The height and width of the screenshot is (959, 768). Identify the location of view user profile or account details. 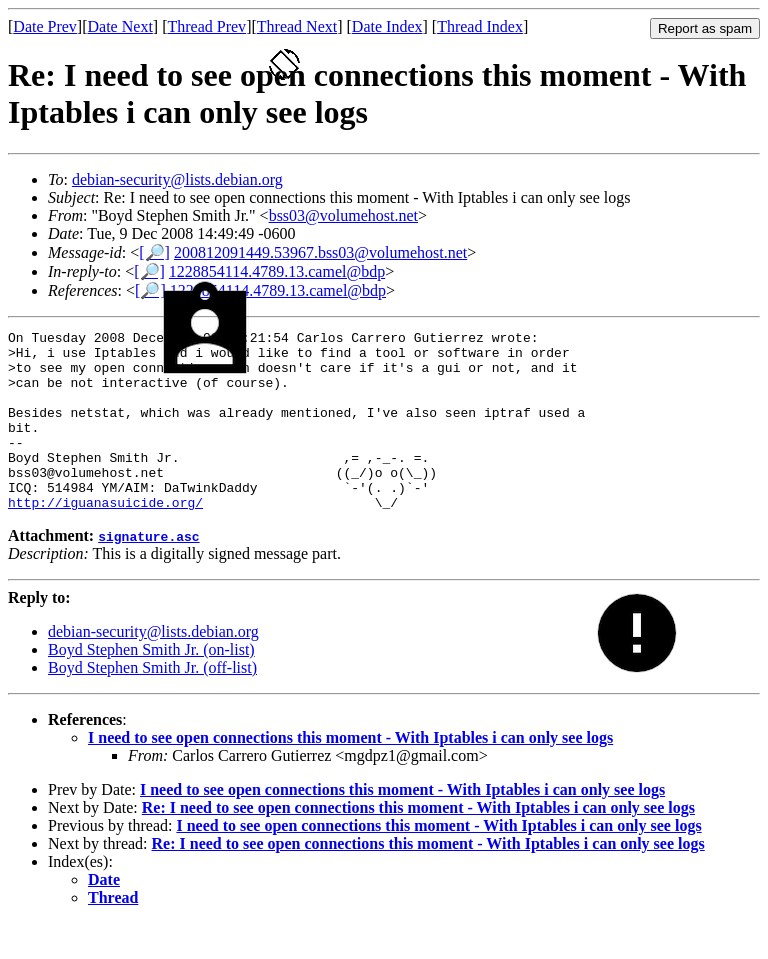
(205, 332).